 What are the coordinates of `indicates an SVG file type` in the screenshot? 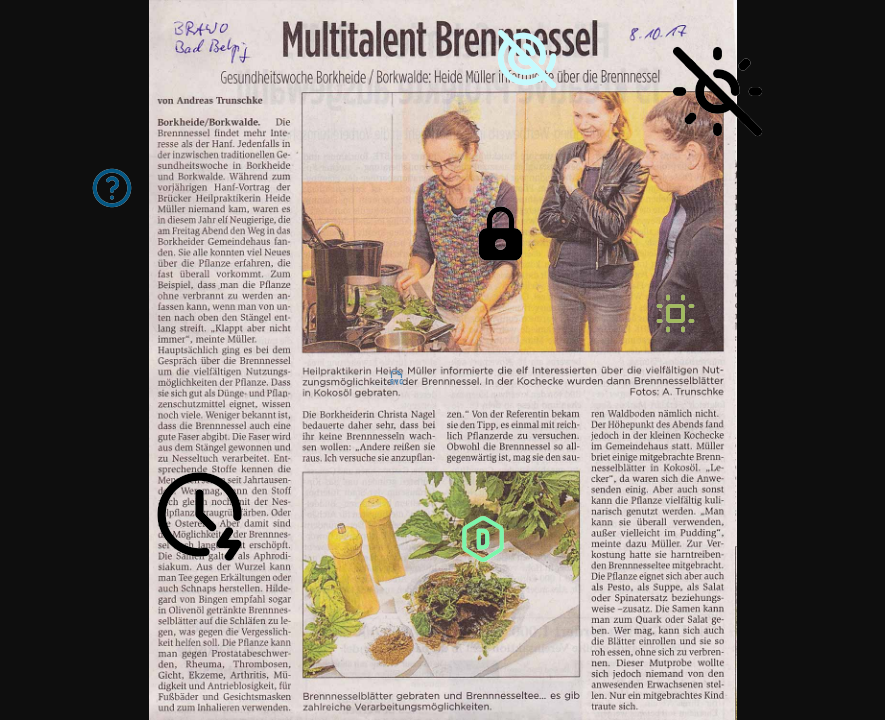 It's located at (396, 377).